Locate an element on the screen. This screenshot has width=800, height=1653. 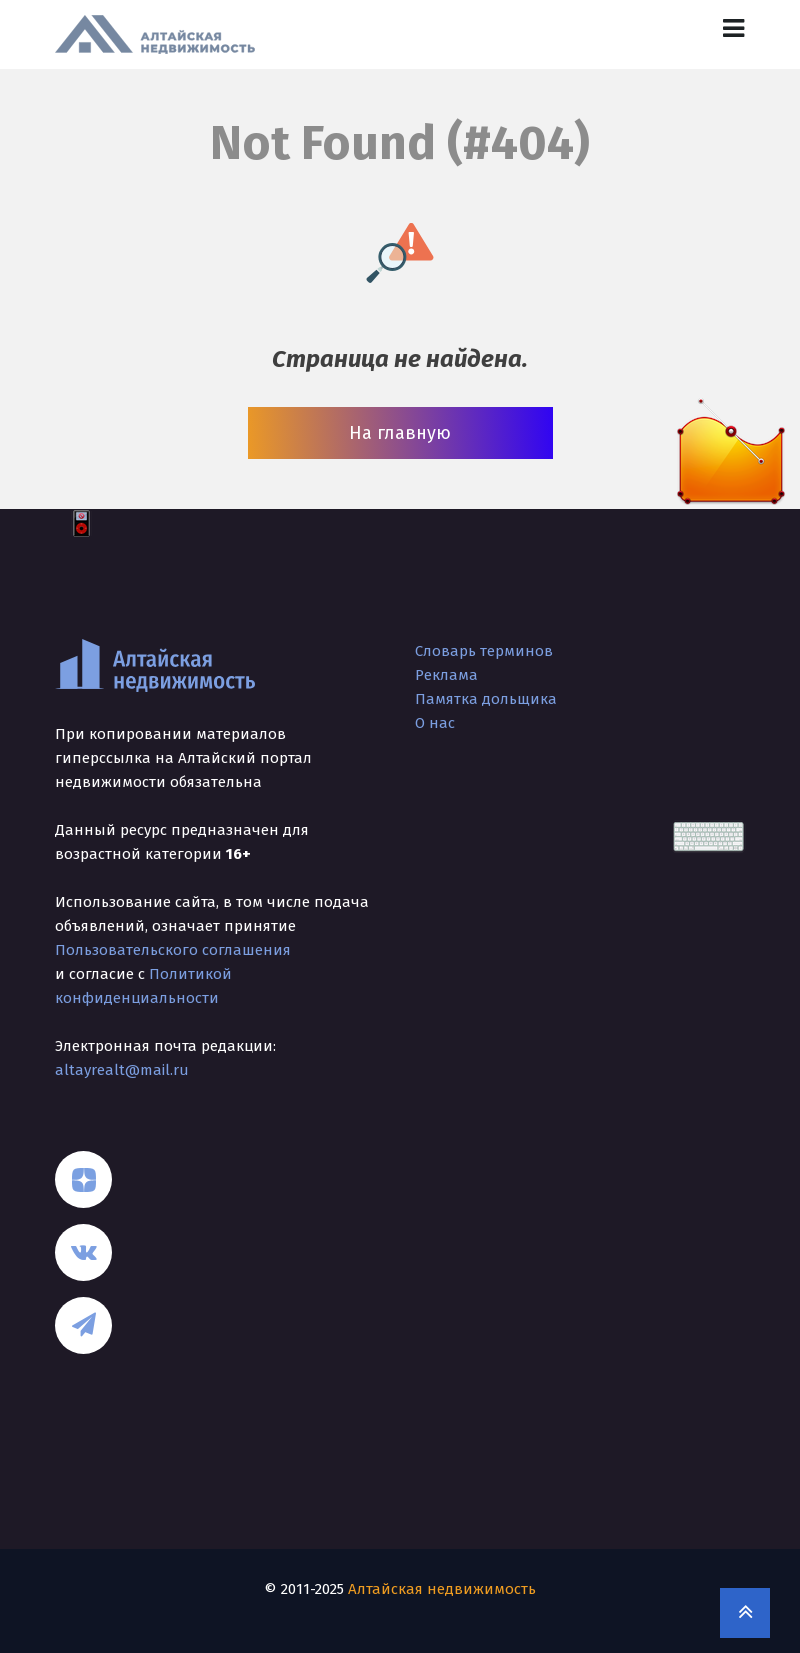
access media library or asset collection is located at coordinates (731, 451).